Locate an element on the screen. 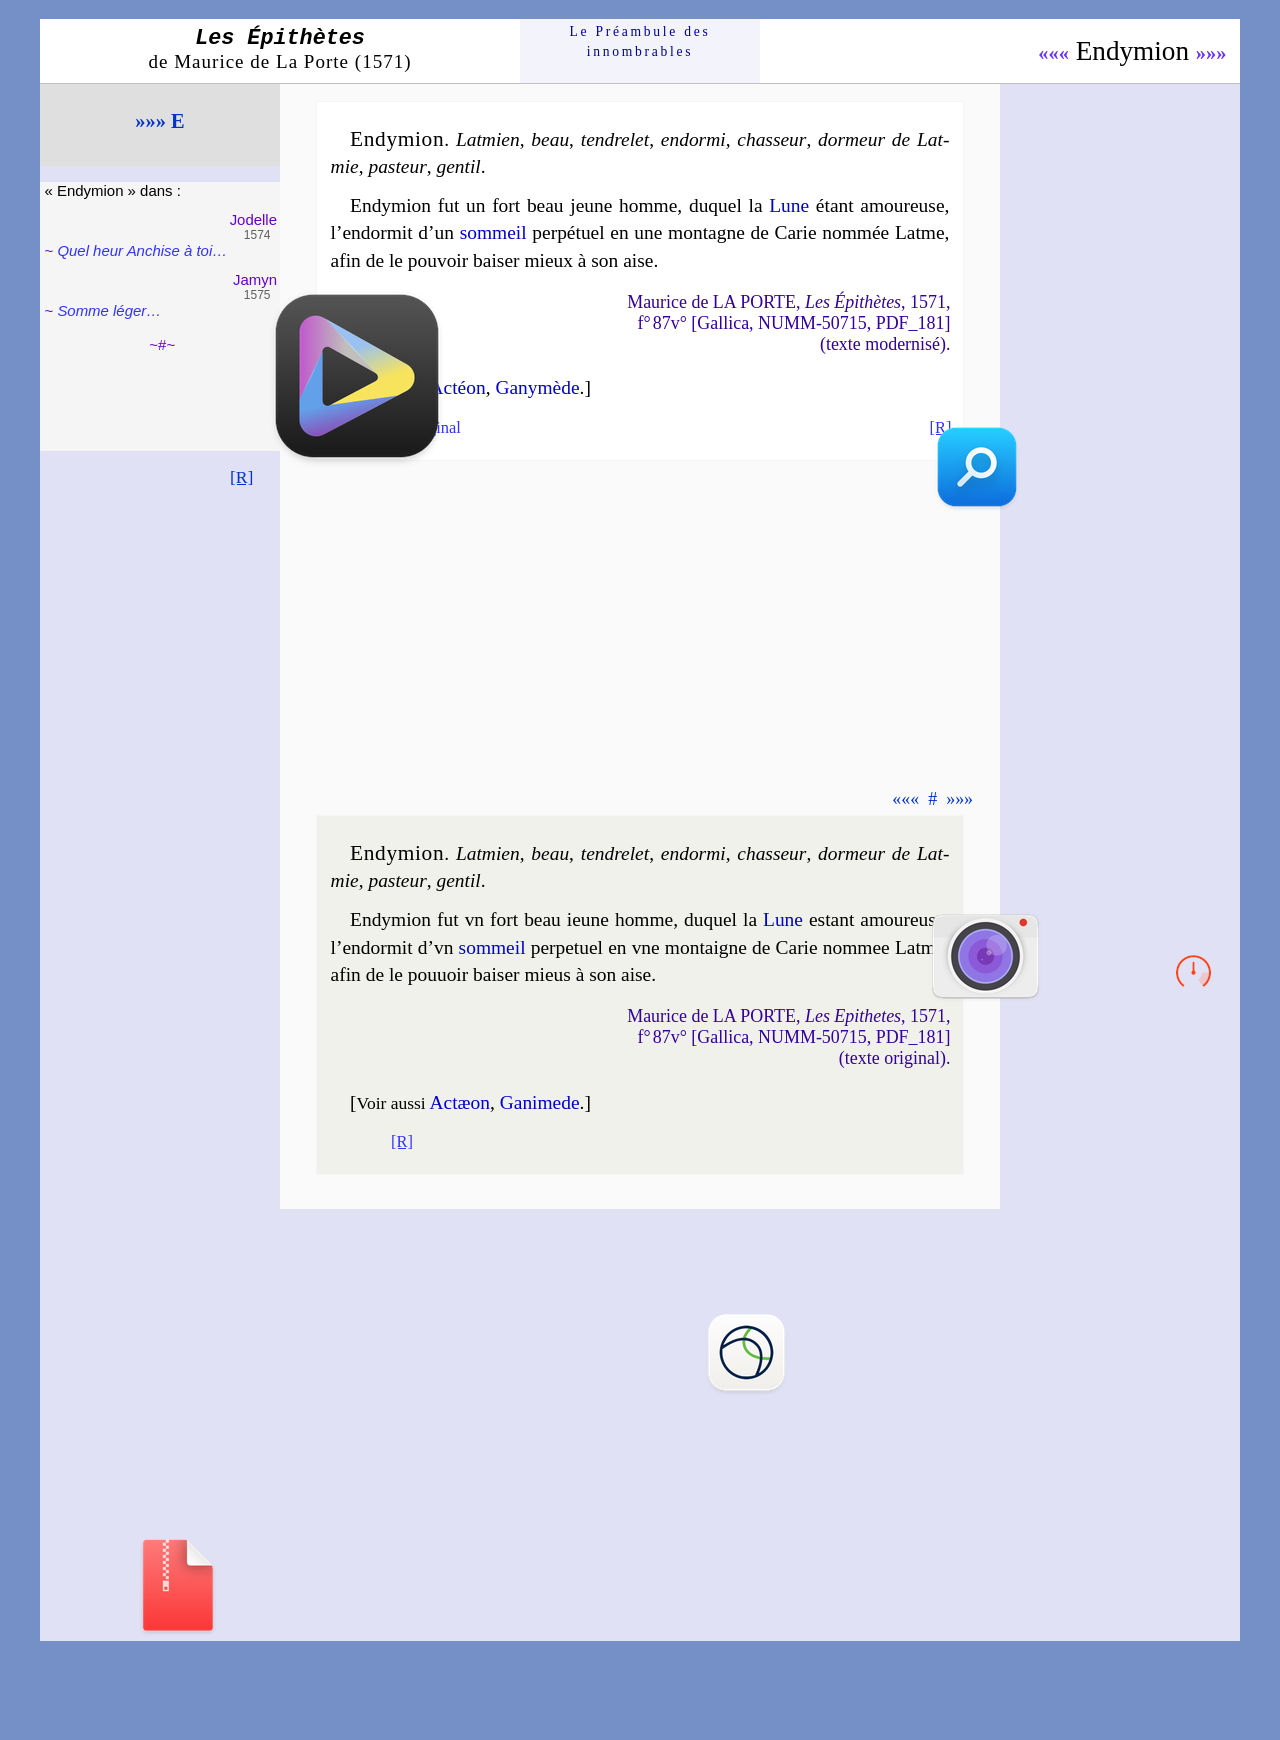 This screenshot has width=1280, height=1740. an lzop compressed archive file is located at coordinates (178, 1587).